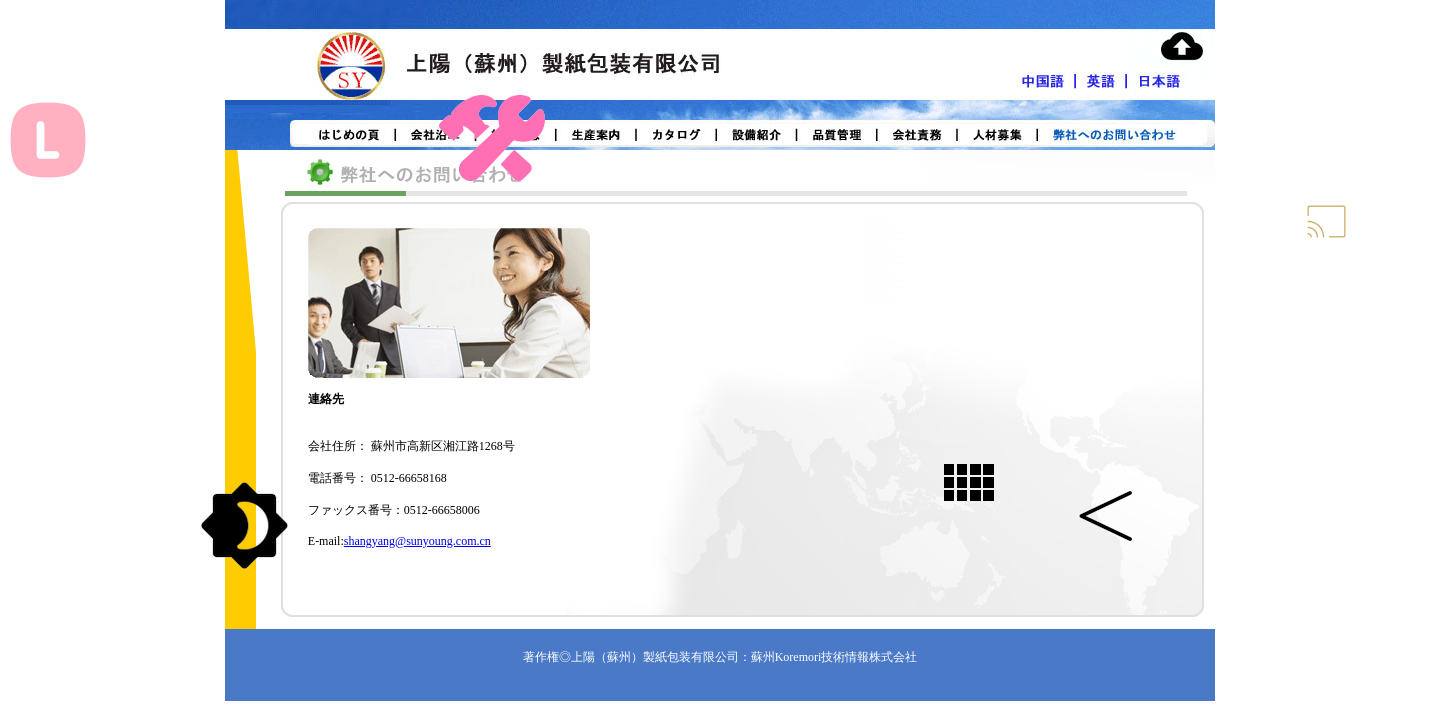 The image size is (1440, 720). I want to click on access settings or configuration options, so click(492, 138).